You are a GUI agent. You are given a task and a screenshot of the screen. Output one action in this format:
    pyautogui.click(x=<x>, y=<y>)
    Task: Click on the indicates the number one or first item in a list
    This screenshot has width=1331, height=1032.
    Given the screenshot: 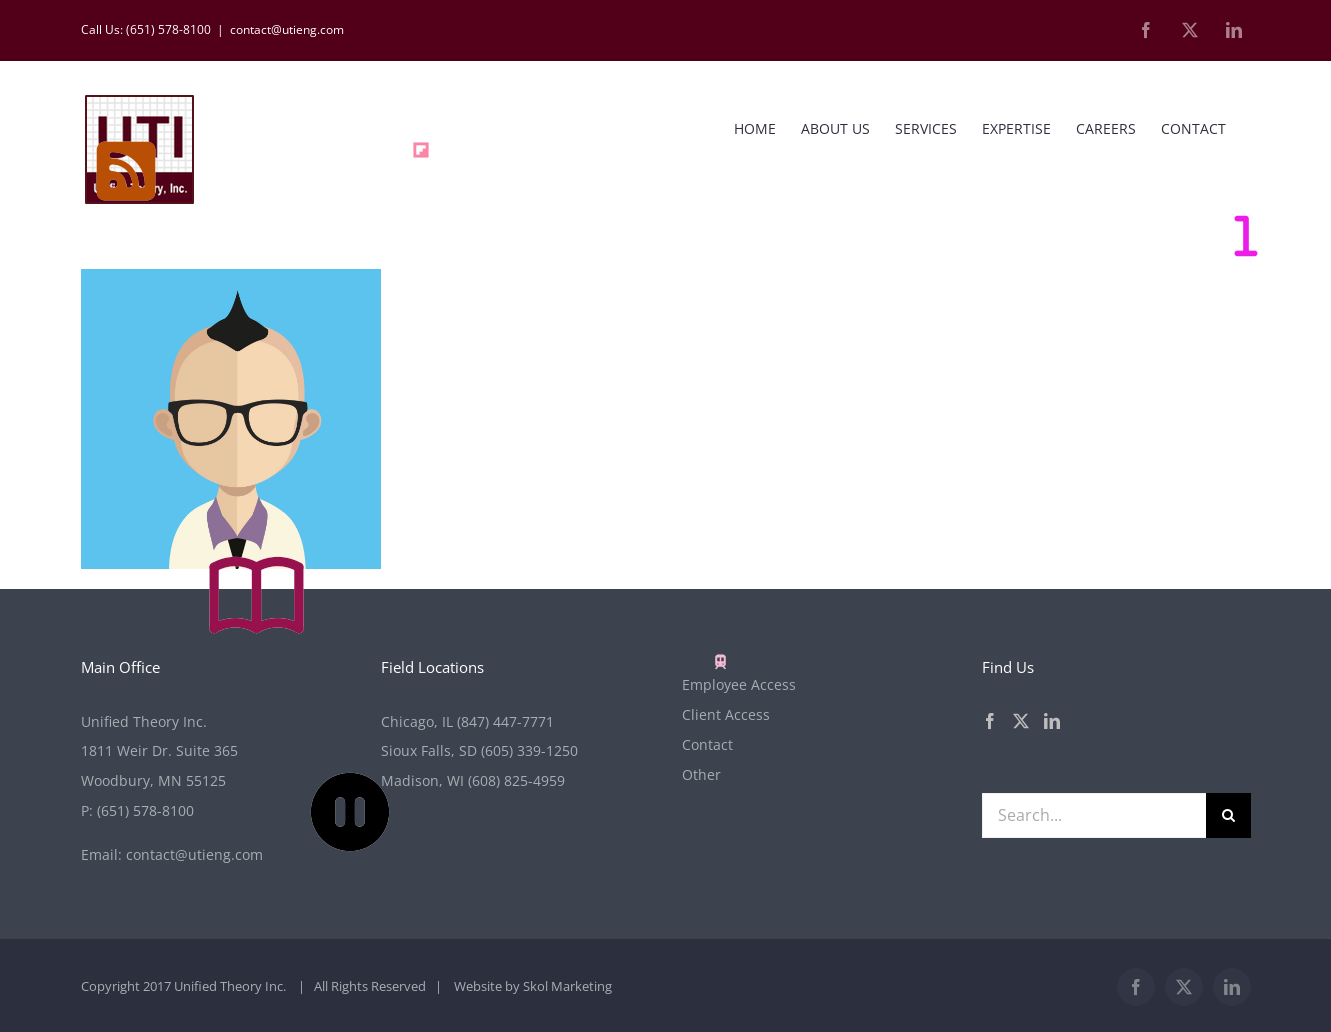 What is the action you would take?
    pyautogui.click(x=1246, y=236)
    